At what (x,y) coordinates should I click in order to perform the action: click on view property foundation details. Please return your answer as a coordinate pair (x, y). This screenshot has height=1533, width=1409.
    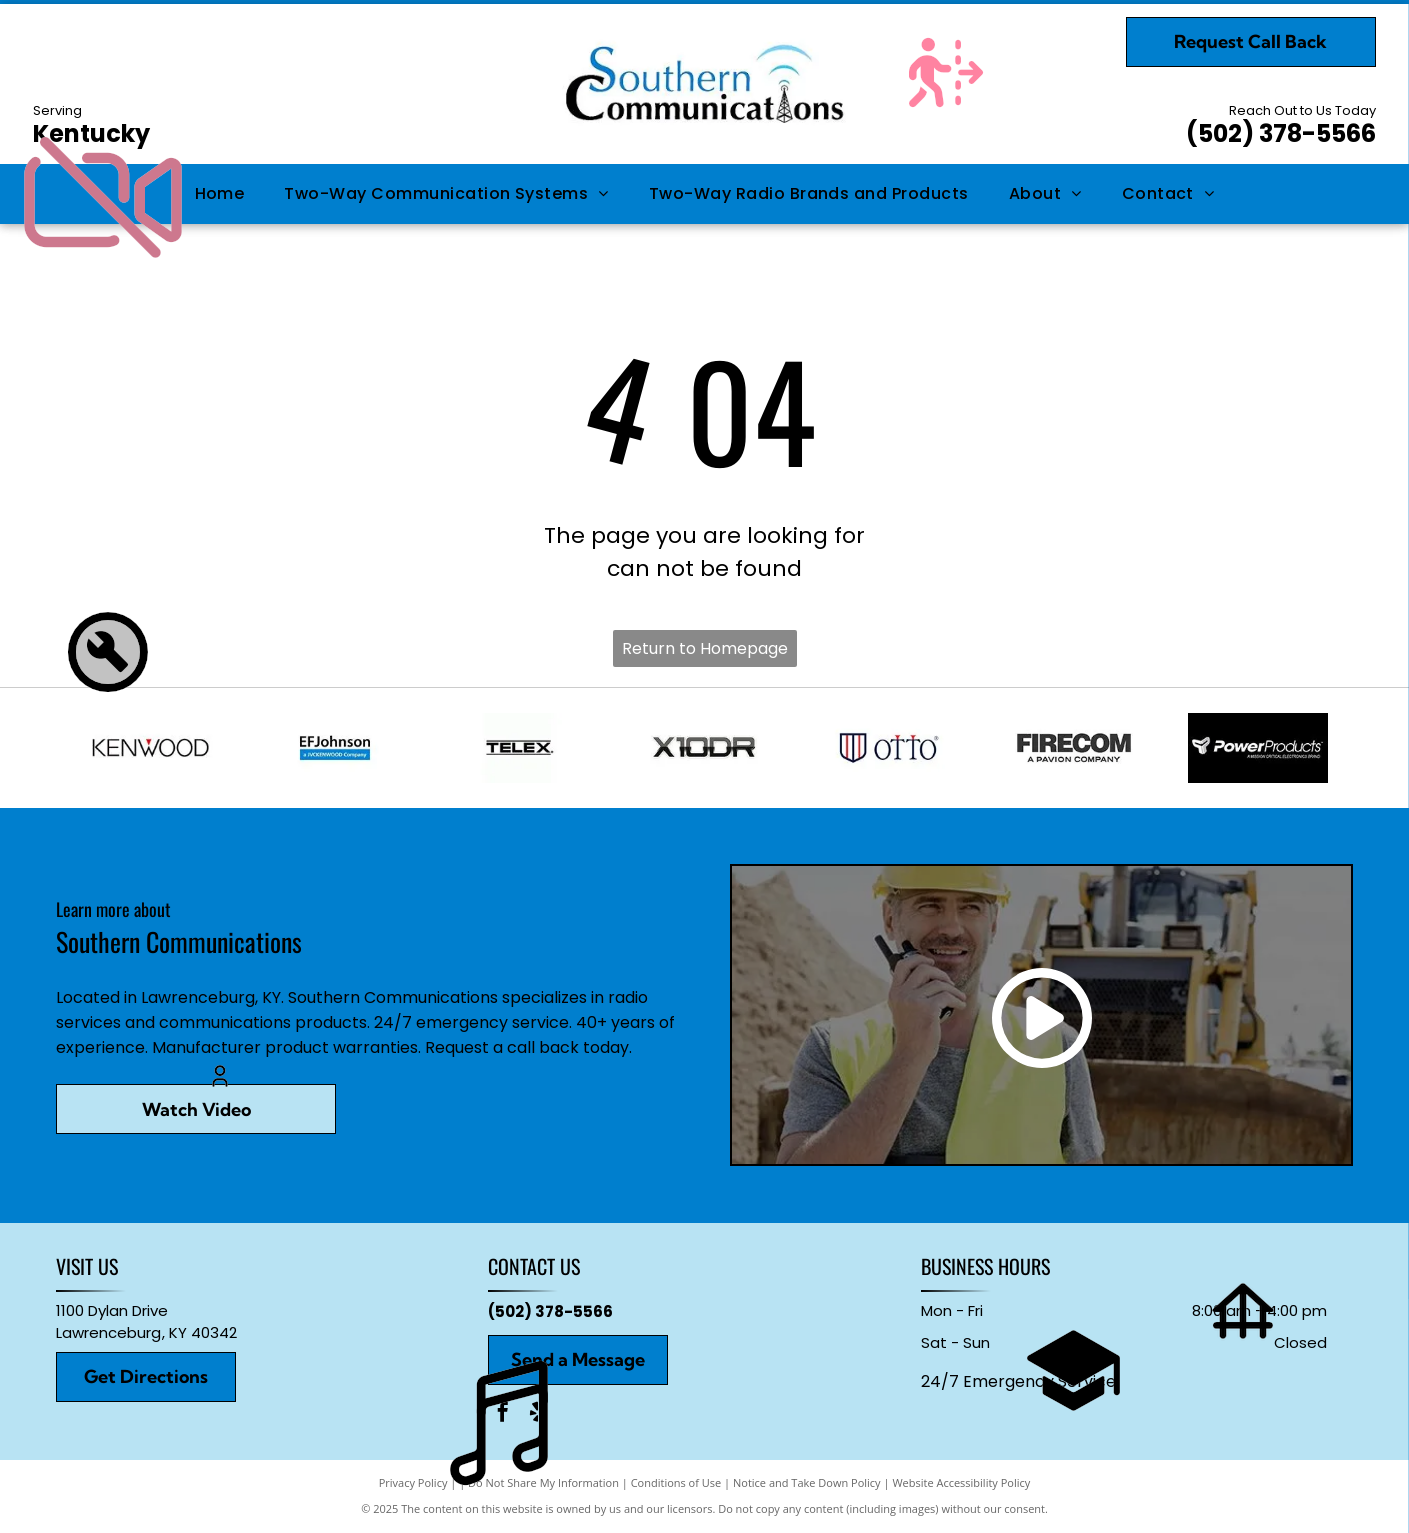
    Looking at the image, I should click on (1243, 1312).